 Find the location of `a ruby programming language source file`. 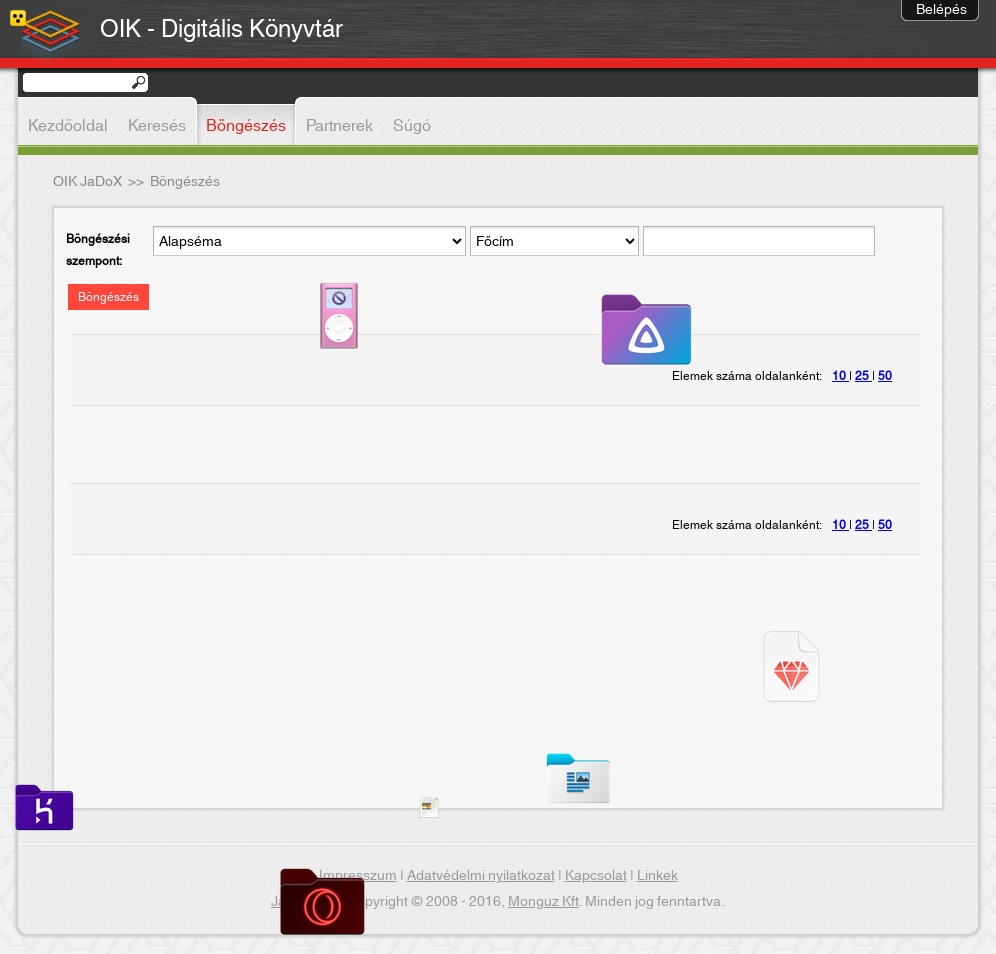

a ruby programming language source file is located at coordinates (791, 666).